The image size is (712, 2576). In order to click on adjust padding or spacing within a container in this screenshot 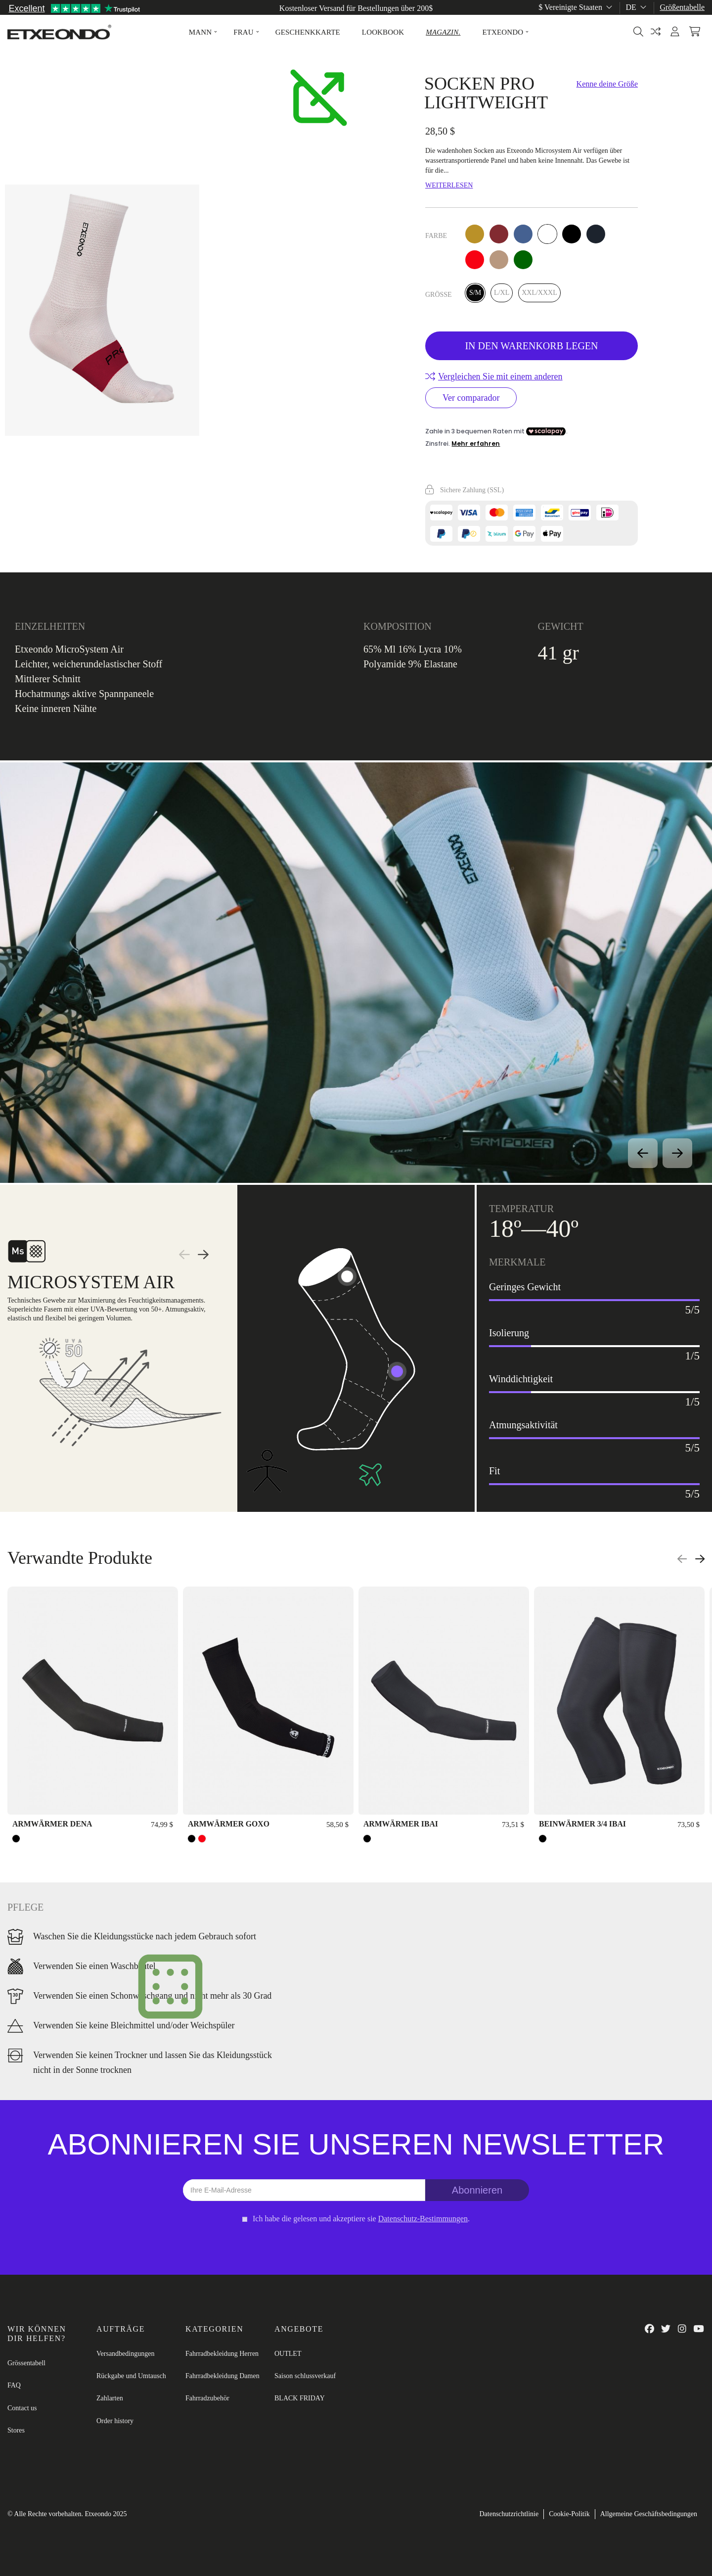, I will do `click(170, 1986)`.